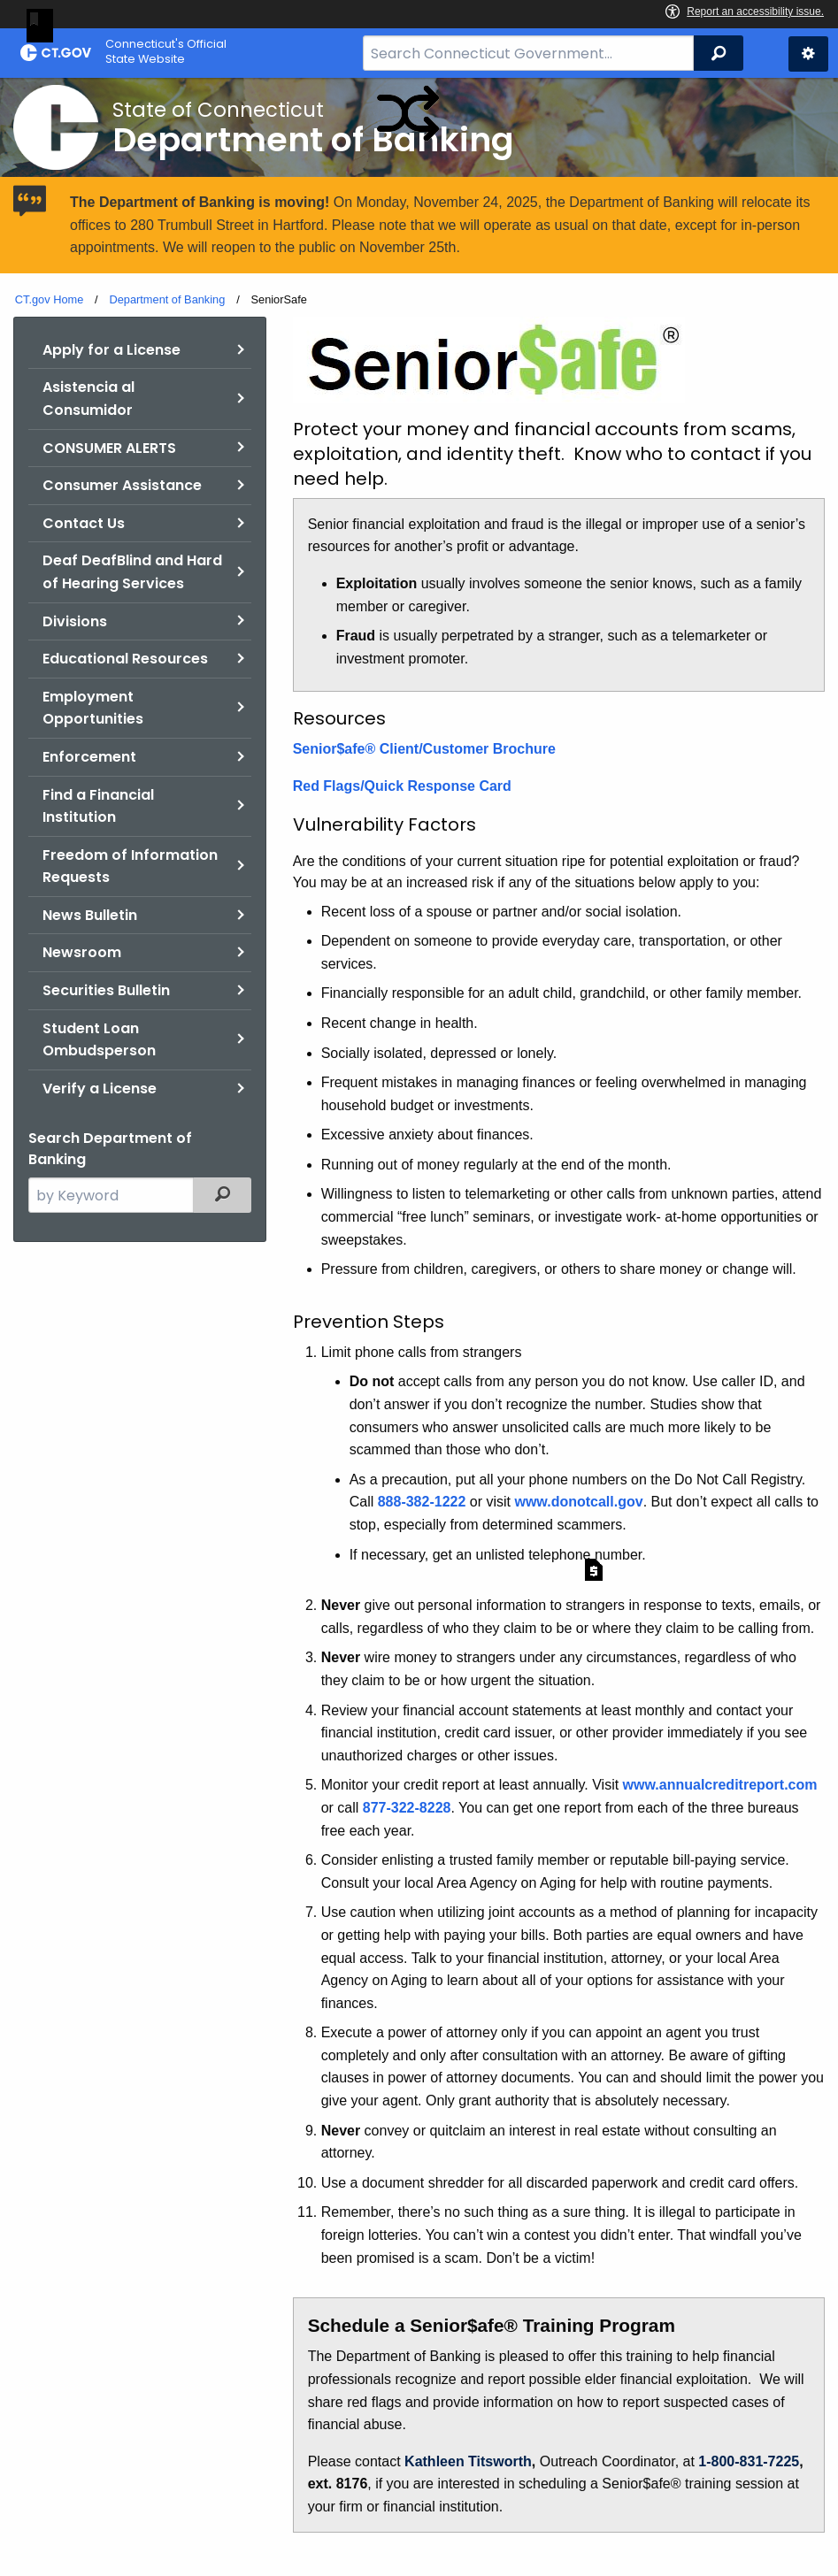  What do you see at coordinates (408, 113) in the screenshot?
I see `shuffle or randomize playback order` at bounding box center [408, 113].